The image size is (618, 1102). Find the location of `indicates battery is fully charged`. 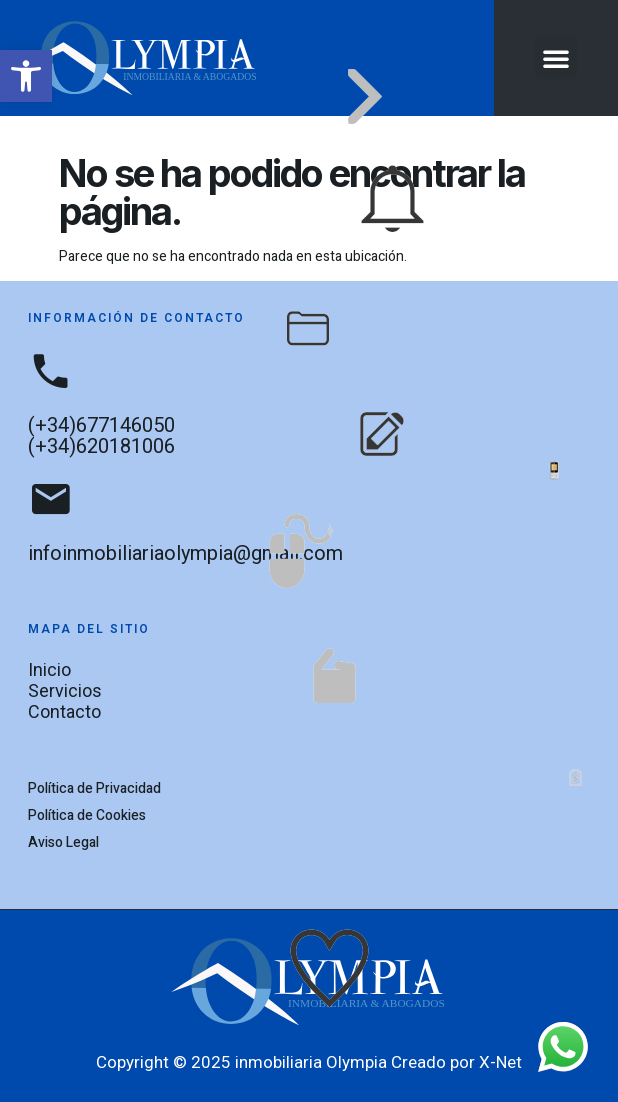

indicates battery is fully charged is located at coordinates (575, 777).